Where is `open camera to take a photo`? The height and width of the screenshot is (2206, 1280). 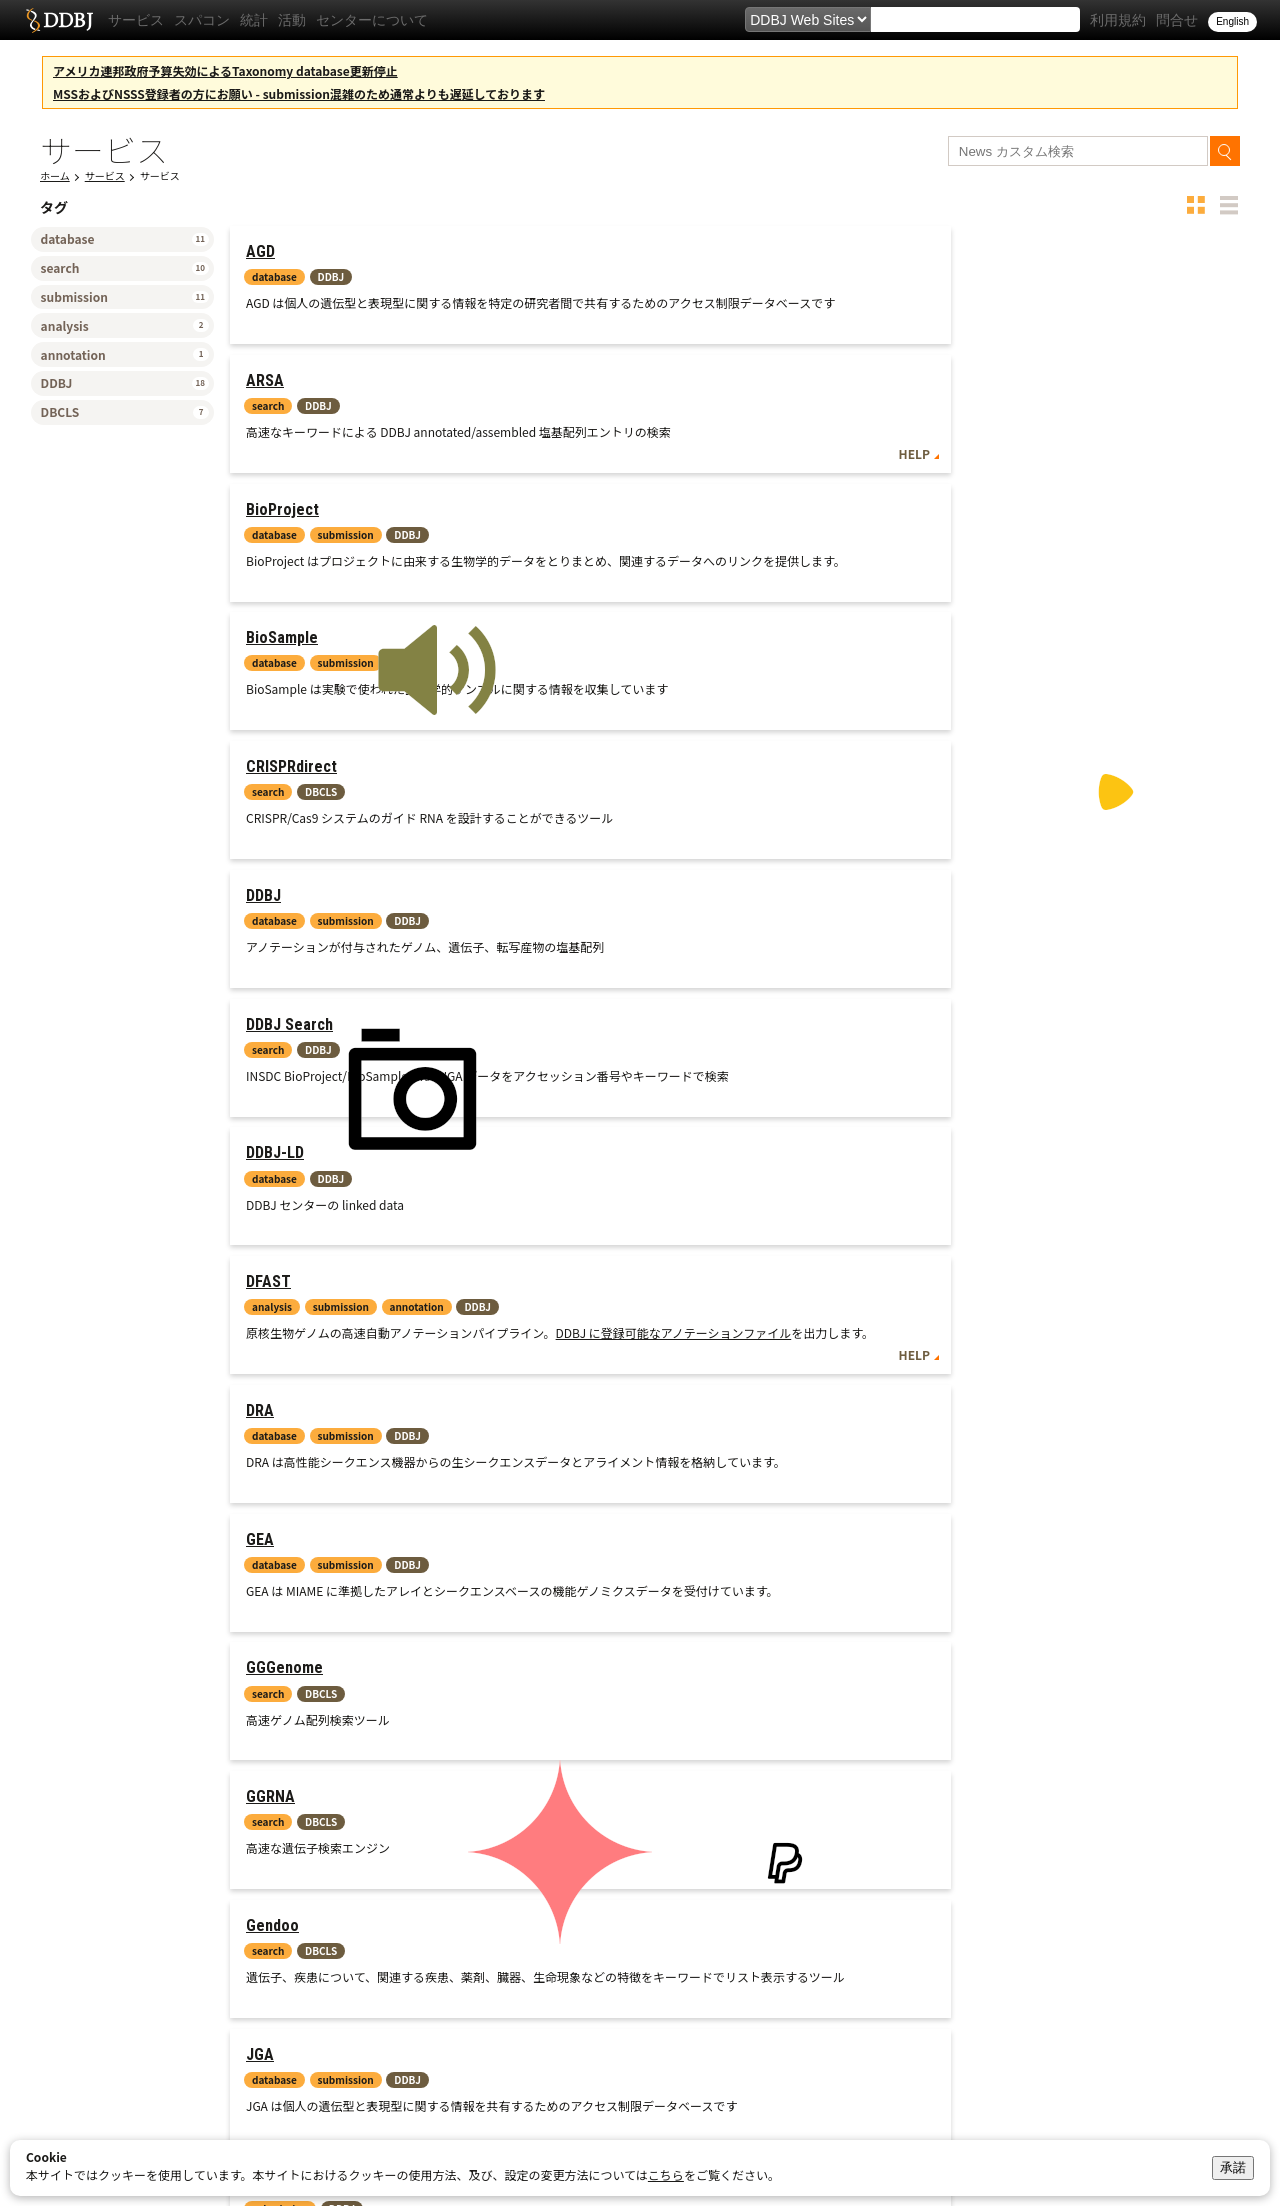 open camera to take a photo is located at coordinates (412, 1092).